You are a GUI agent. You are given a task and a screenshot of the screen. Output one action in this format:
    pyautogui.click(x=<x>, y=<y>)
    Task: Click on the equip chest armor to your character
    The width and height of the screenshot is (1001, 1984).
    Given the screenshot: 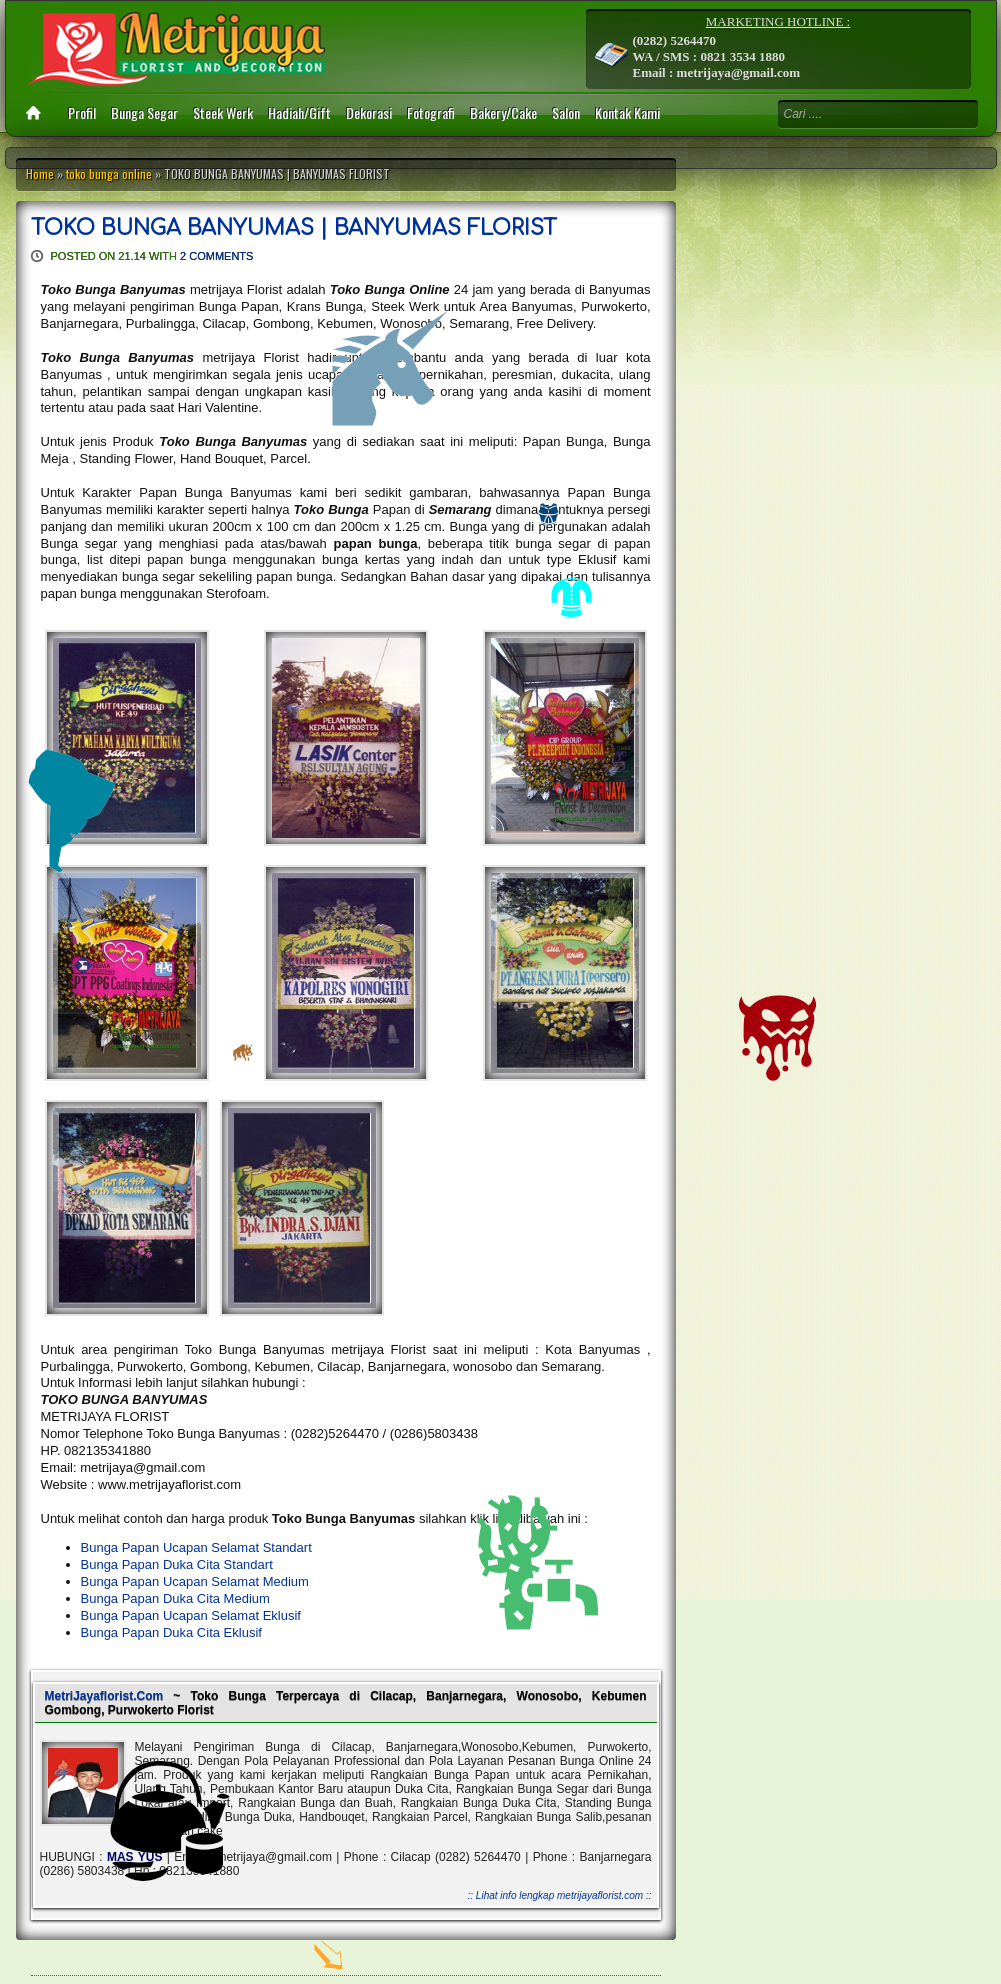 What is the action you would take?
    pyautogui.click(x=548, y=514)
    